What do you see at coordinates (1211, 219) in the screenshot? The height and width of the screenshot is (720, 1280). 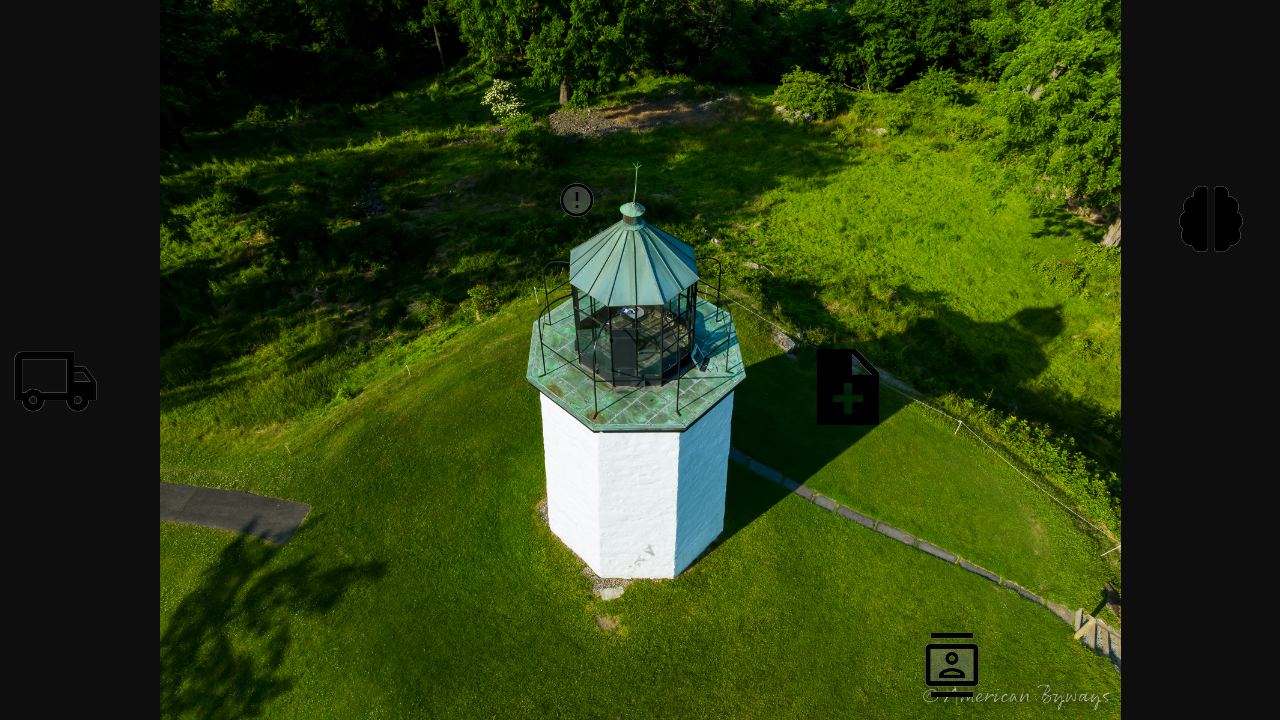 I see `access AI or smart features` at bounding box center [1211, 219].